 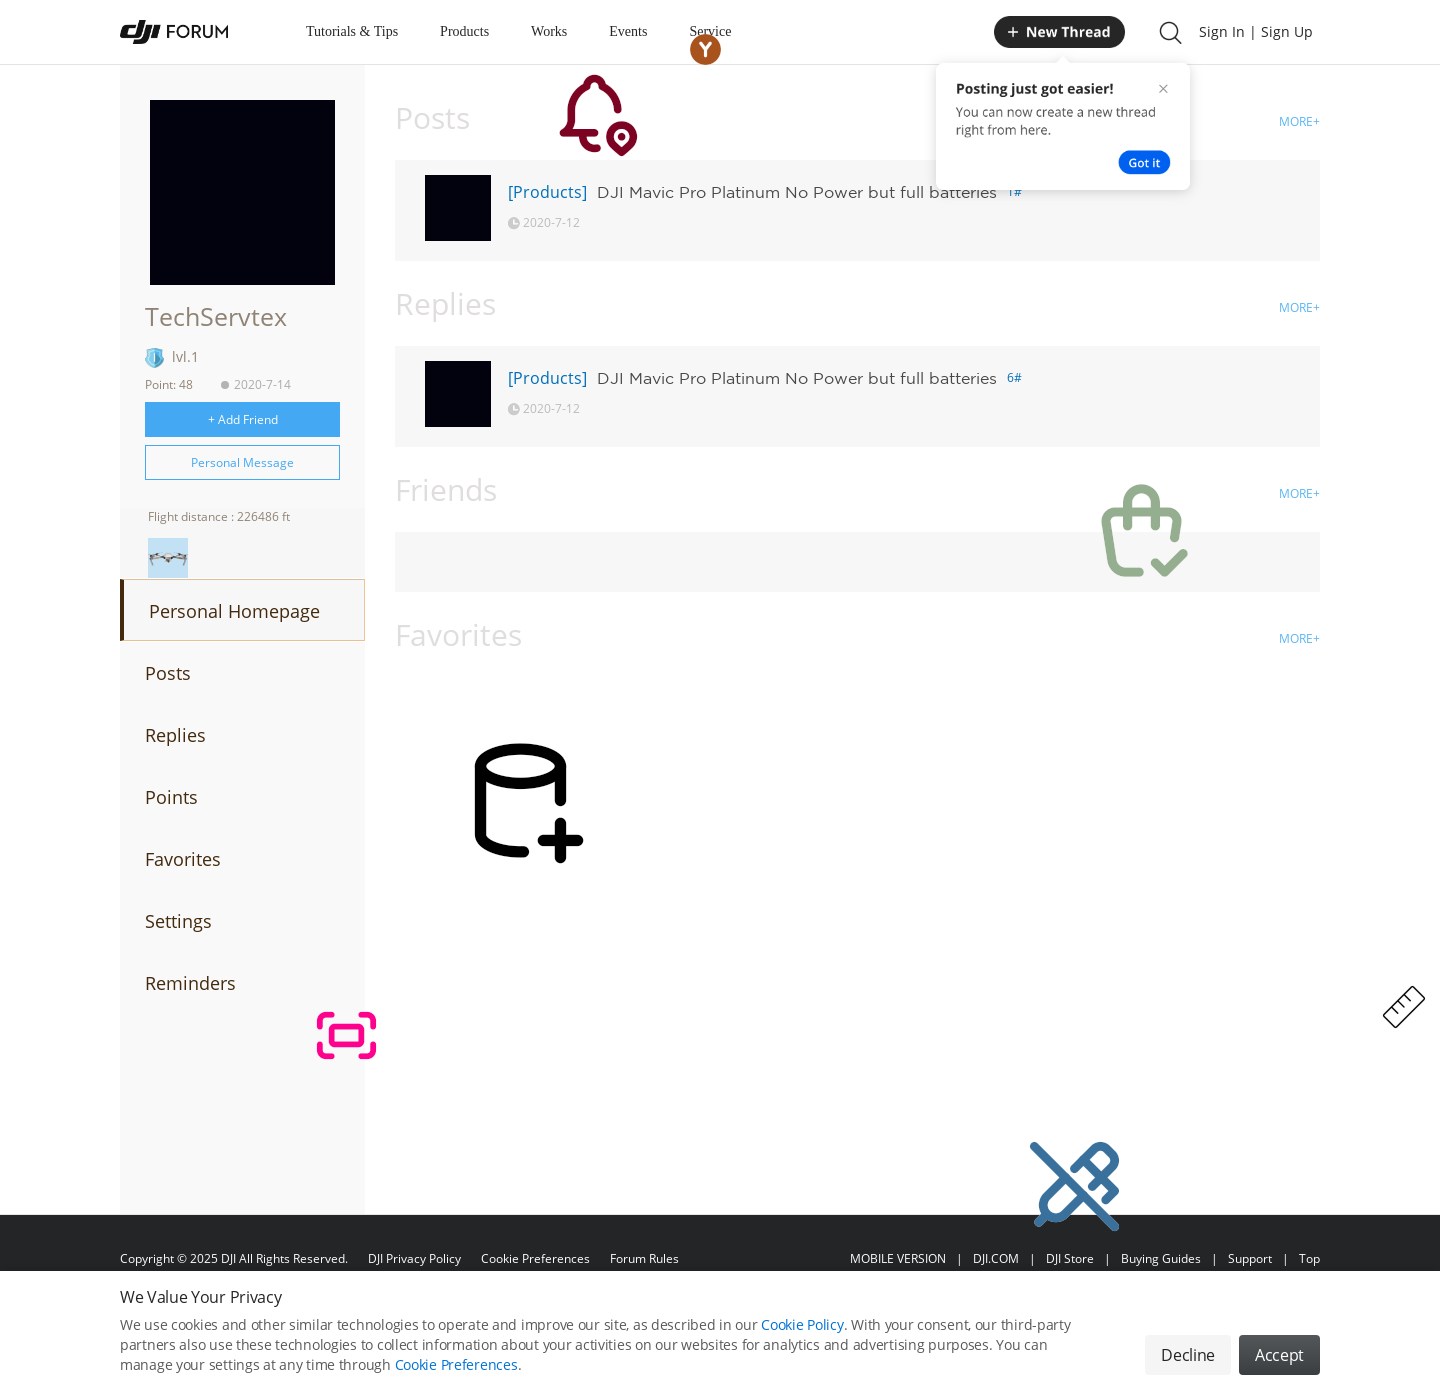 I want to click on scan a photo or document using the camera, so click(x=346, y=1035).